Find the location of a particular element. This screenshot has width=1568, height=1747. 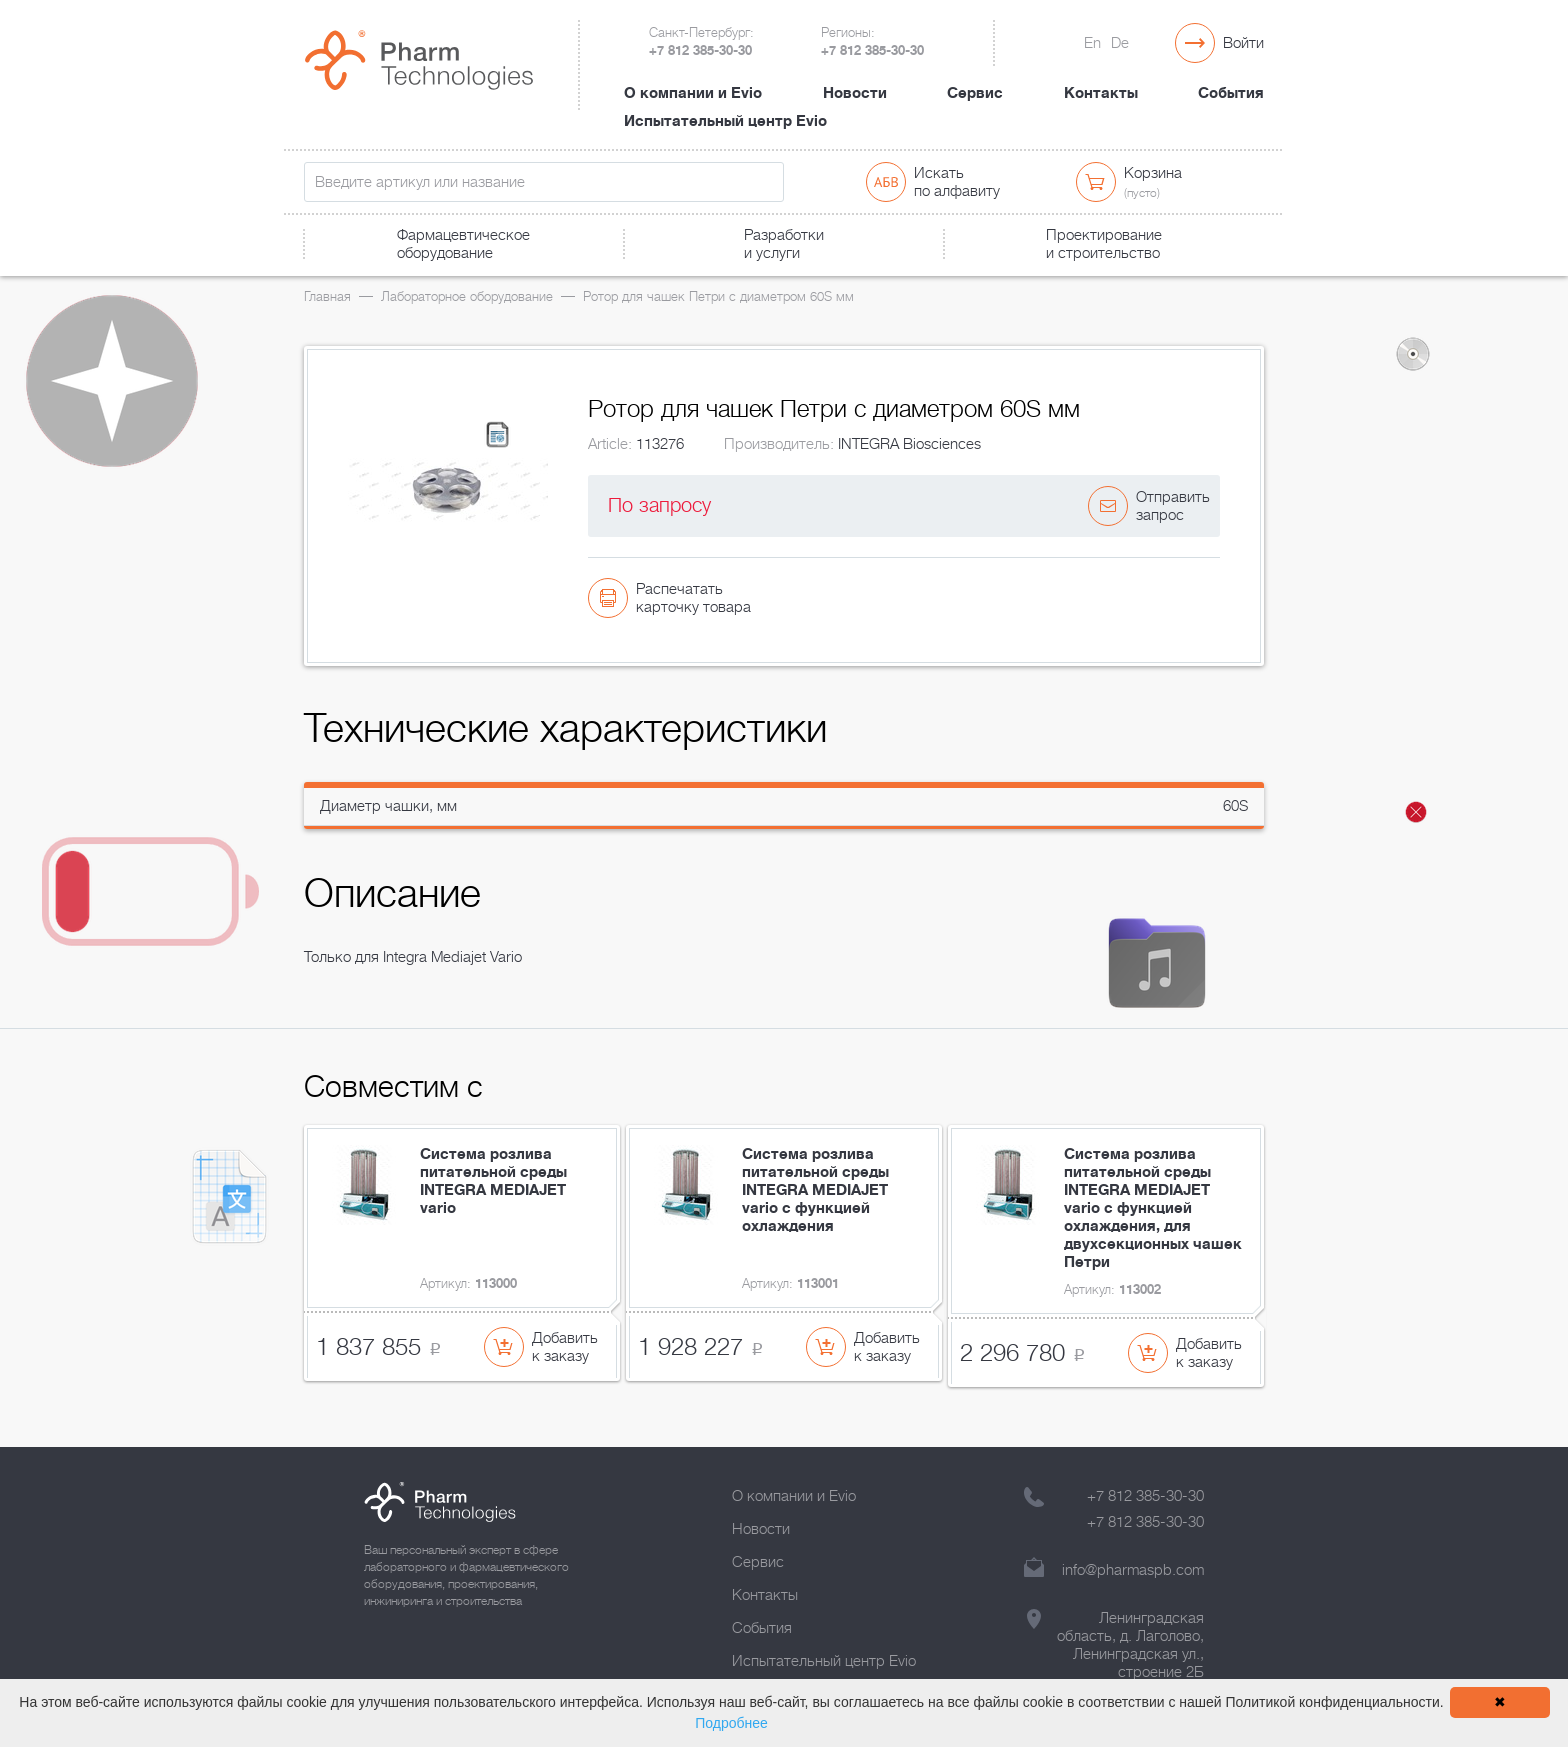

indicates a rewritable CD-RW disc is located at coordinates (1413, 354).